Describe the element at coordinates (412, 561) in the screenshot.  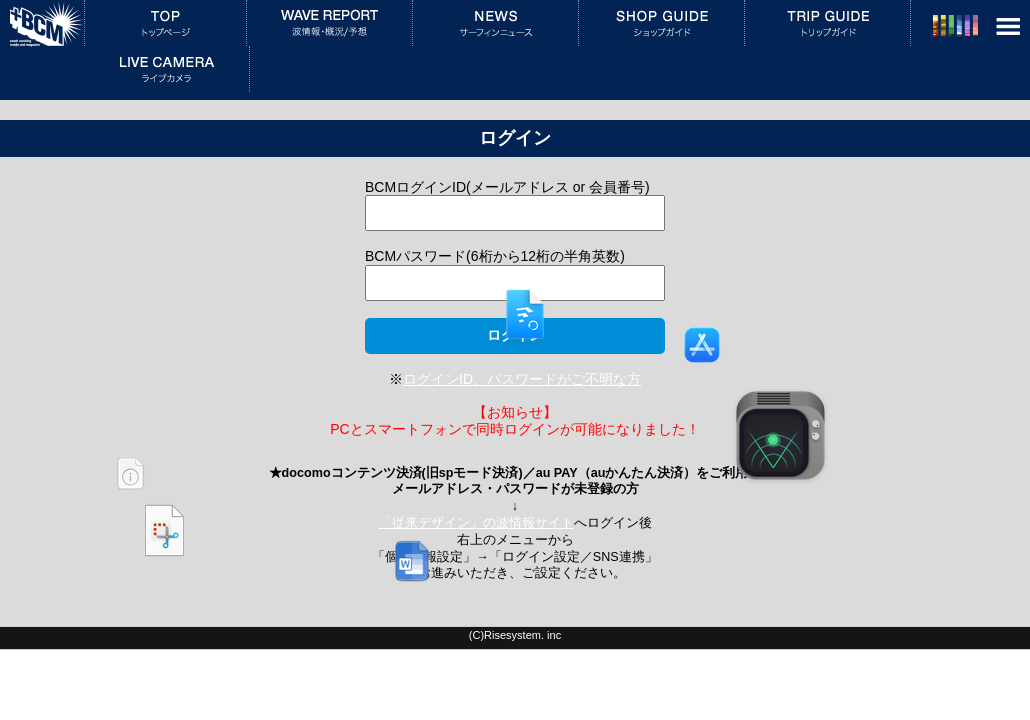
I see `a microsoft word document file` at that location.